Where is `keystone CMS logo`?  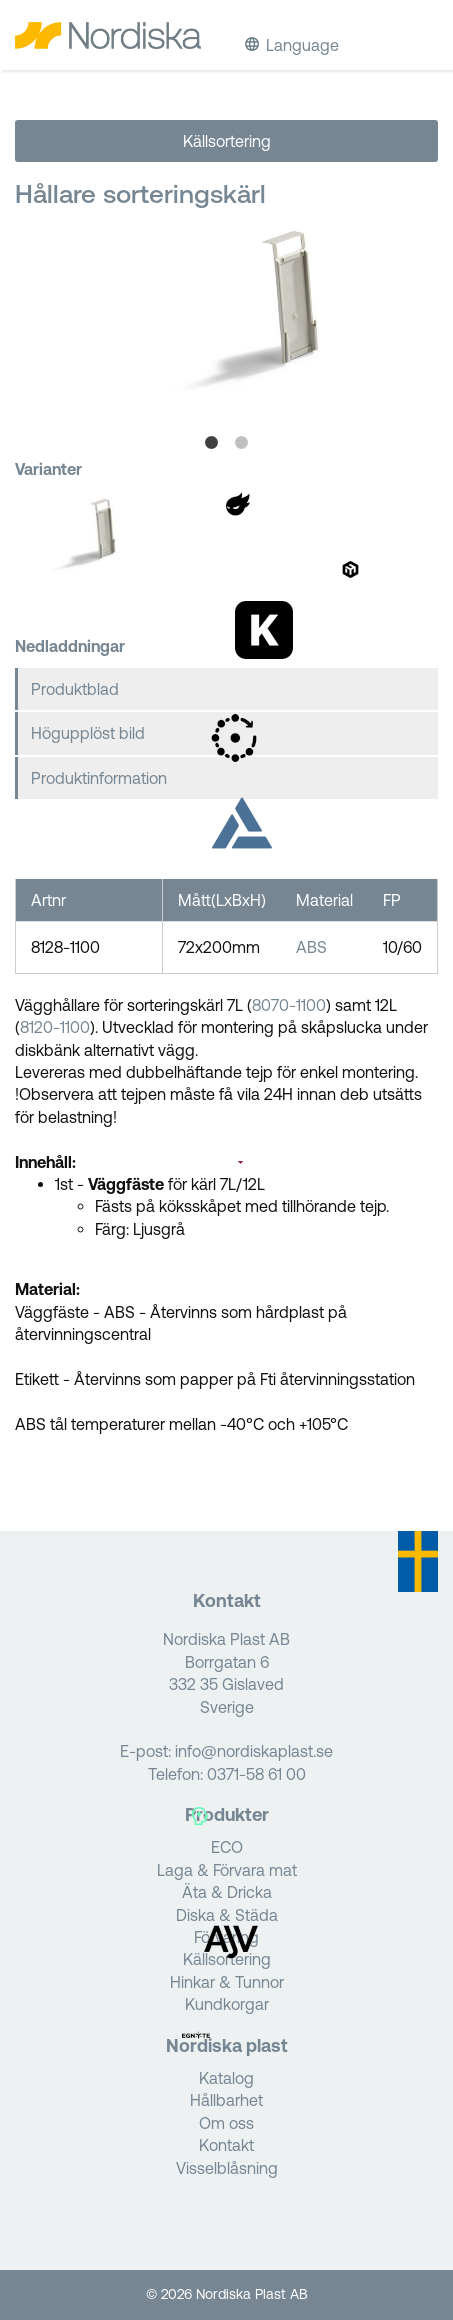 keystone CMS logo is located at coordinates (264, 630).